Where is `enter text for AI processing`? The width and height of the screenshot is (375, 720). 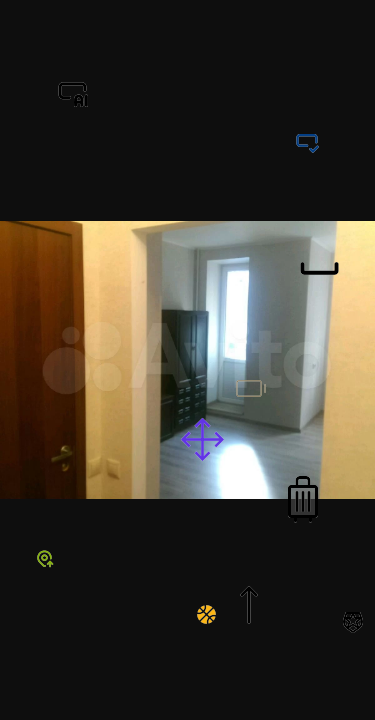 enter text for AI processing is located at coordinates (72, 91).